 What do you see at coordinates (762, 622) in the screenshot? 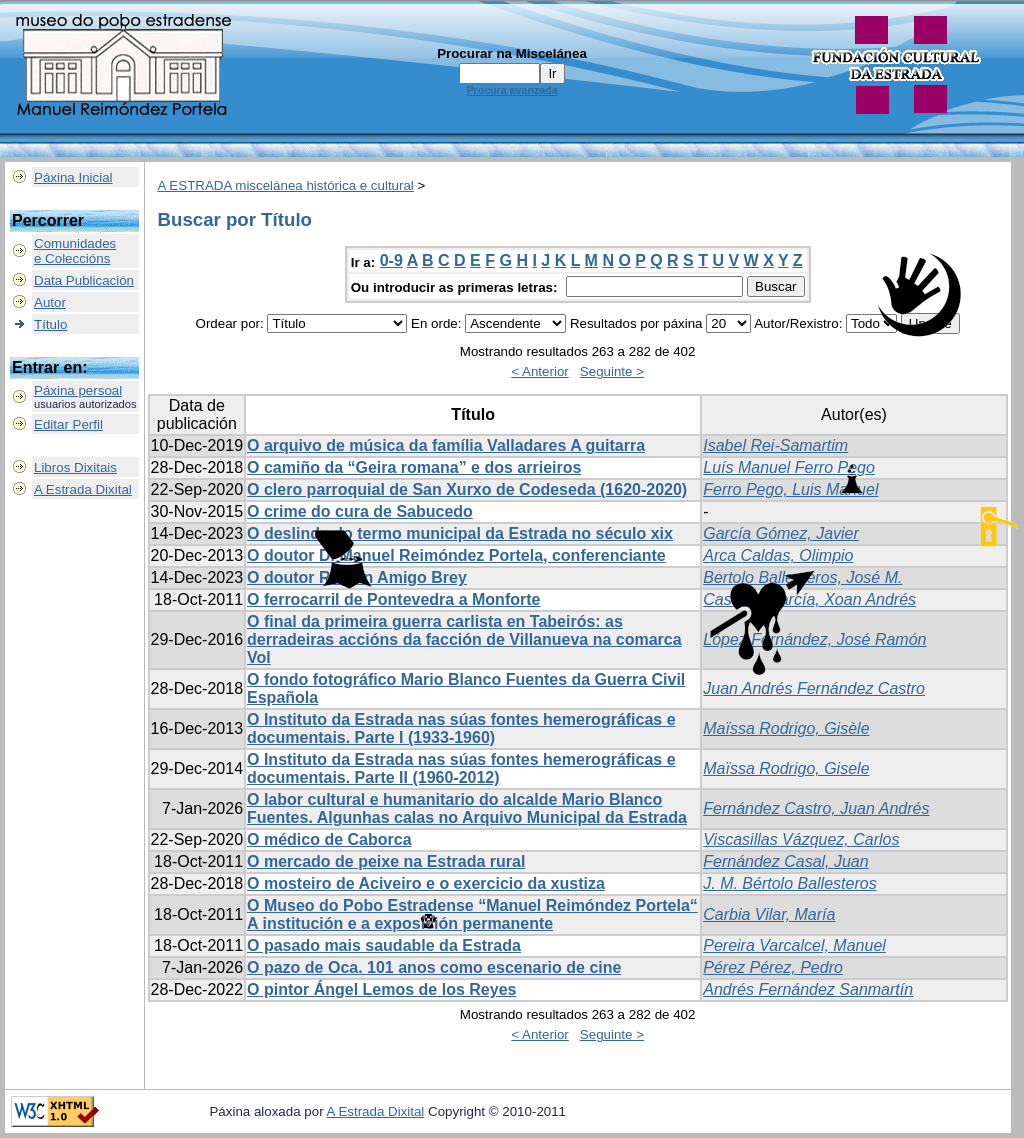
I see `indicates heartbreak or emotional damage status` at bounding box center [762, 622].